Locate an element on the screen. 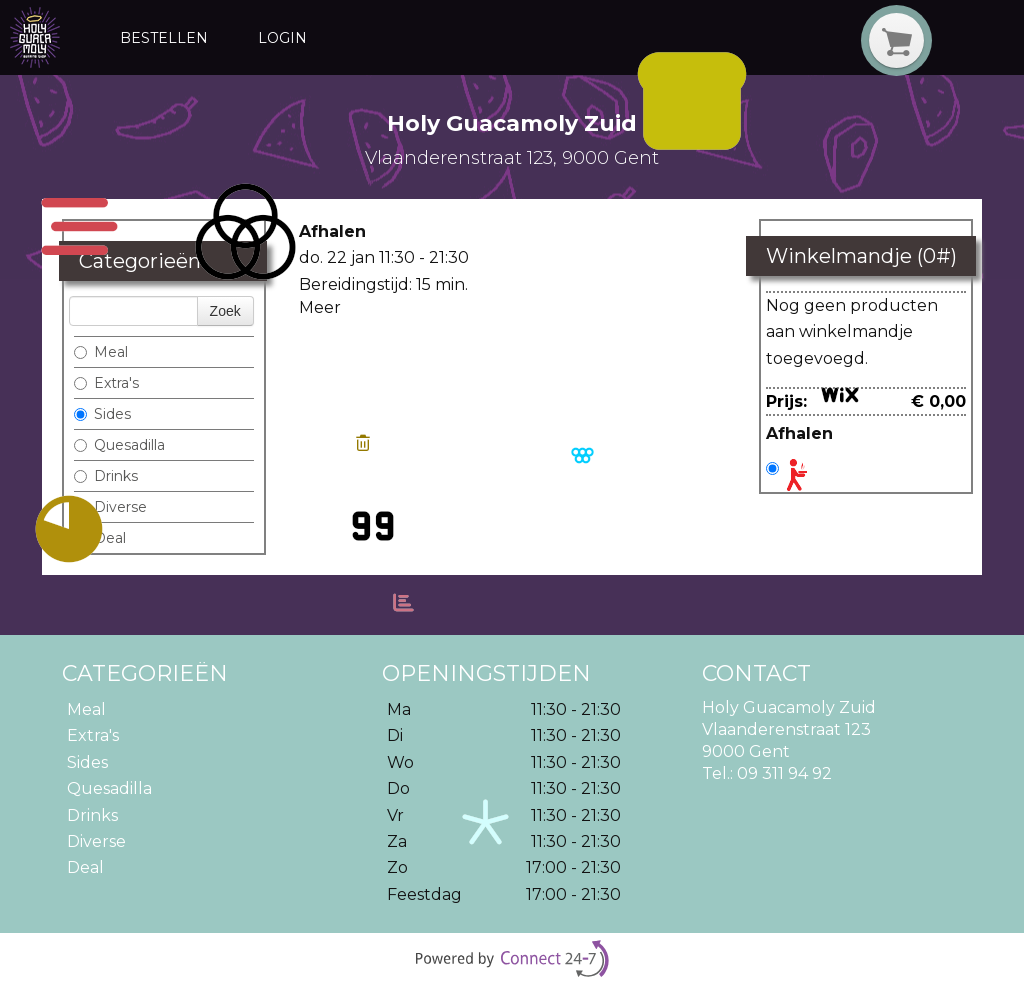 This screenshot has height=982, width=1024. indicates 80% progress or completion is located at coordinates (69, 529).